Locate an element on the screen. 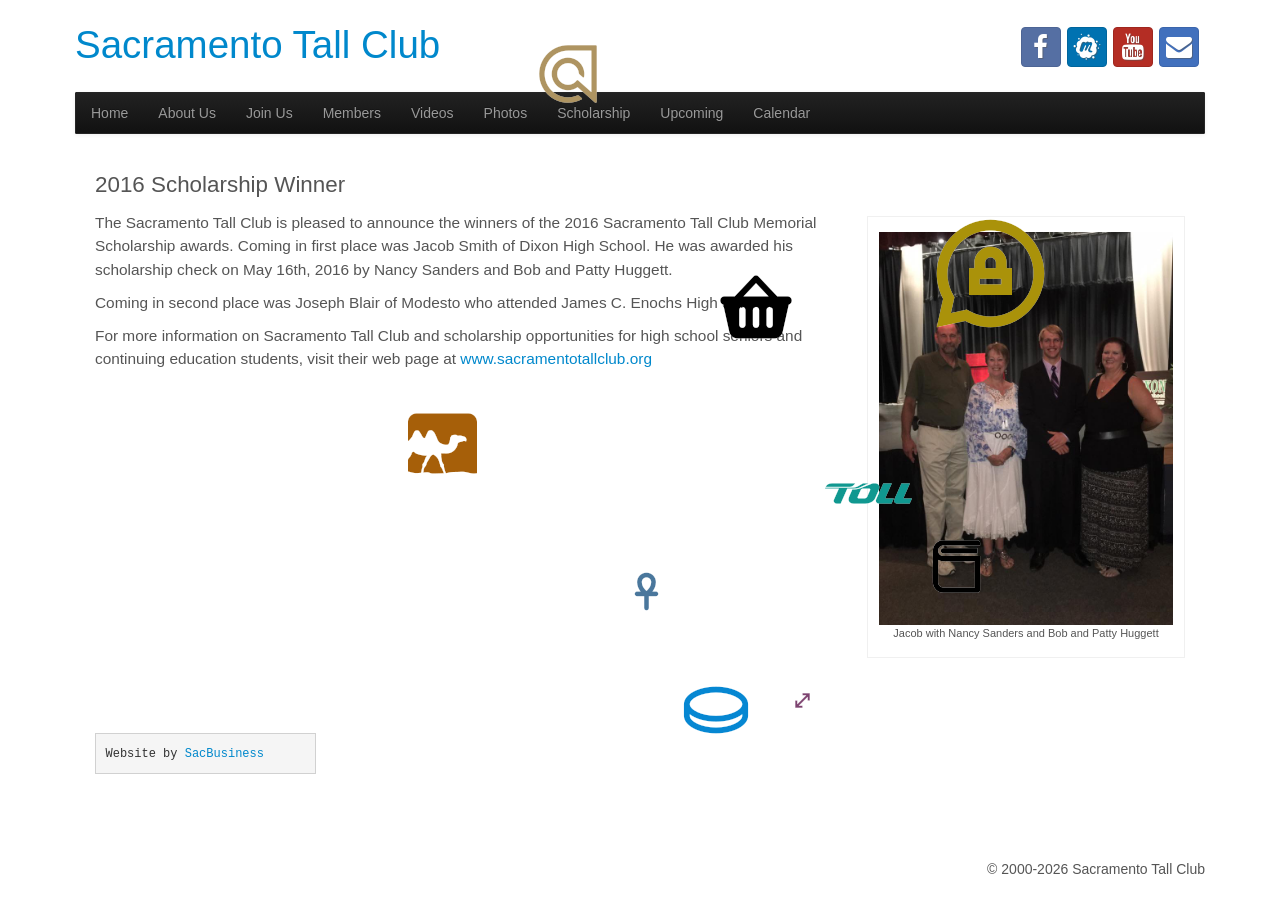  OCaml programming language logo is located at coordinates (442, 443).